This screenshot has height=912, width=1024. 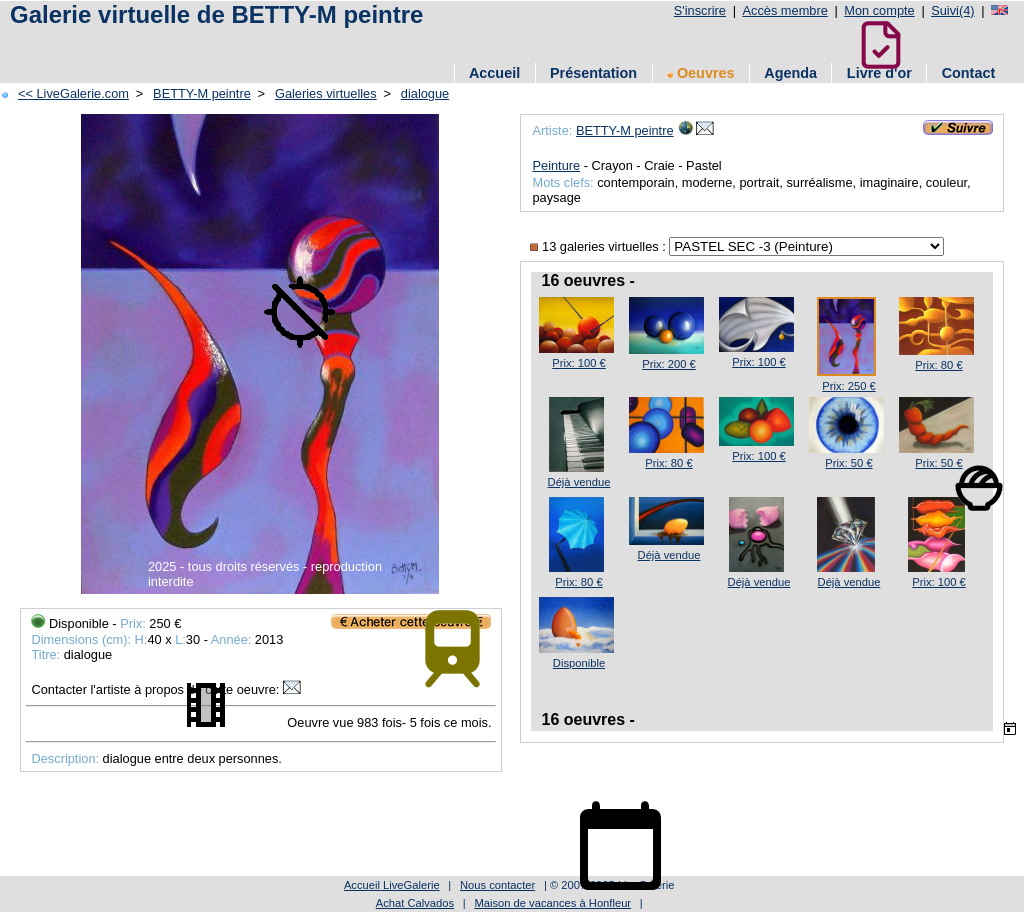 I want to click on file successfully uploaded or verified, so click(x=881, y=45).